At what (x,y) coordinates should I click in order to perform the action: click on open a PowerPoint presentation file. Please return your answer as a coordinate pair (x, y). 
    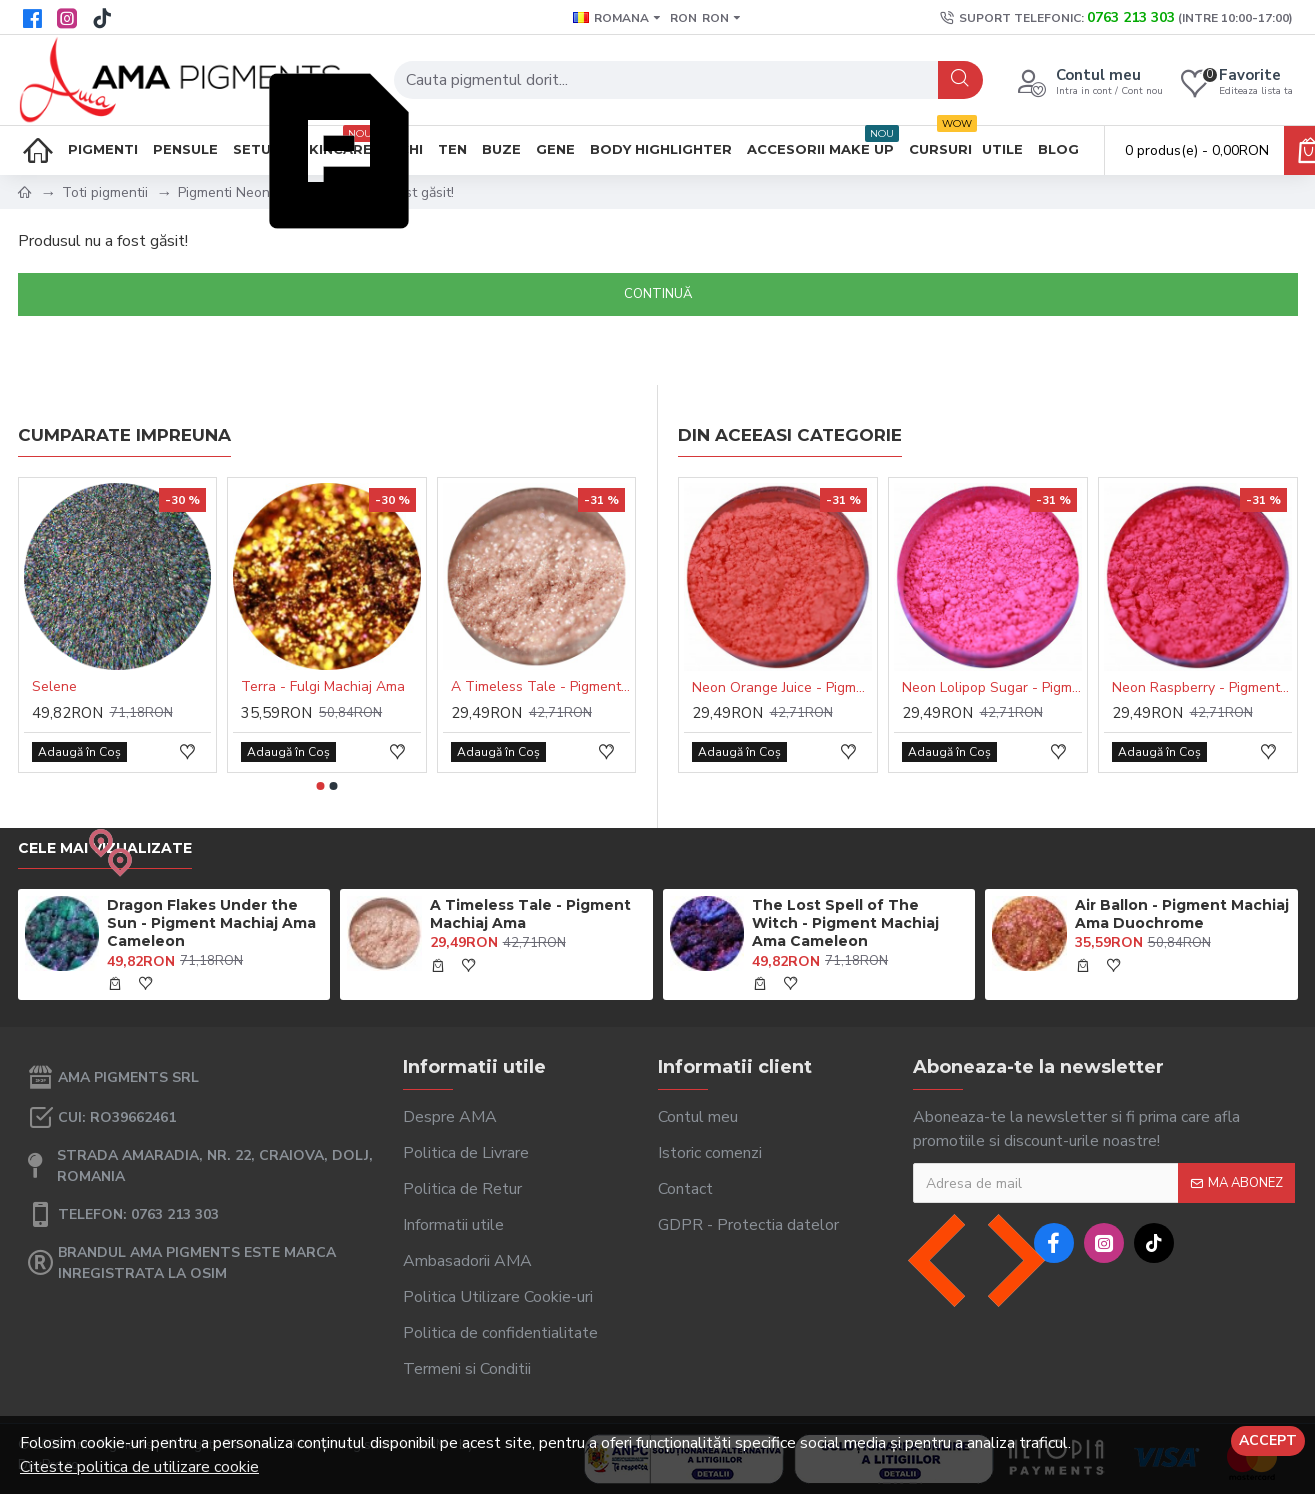
    Looking at the image, I should click on (339, 151).